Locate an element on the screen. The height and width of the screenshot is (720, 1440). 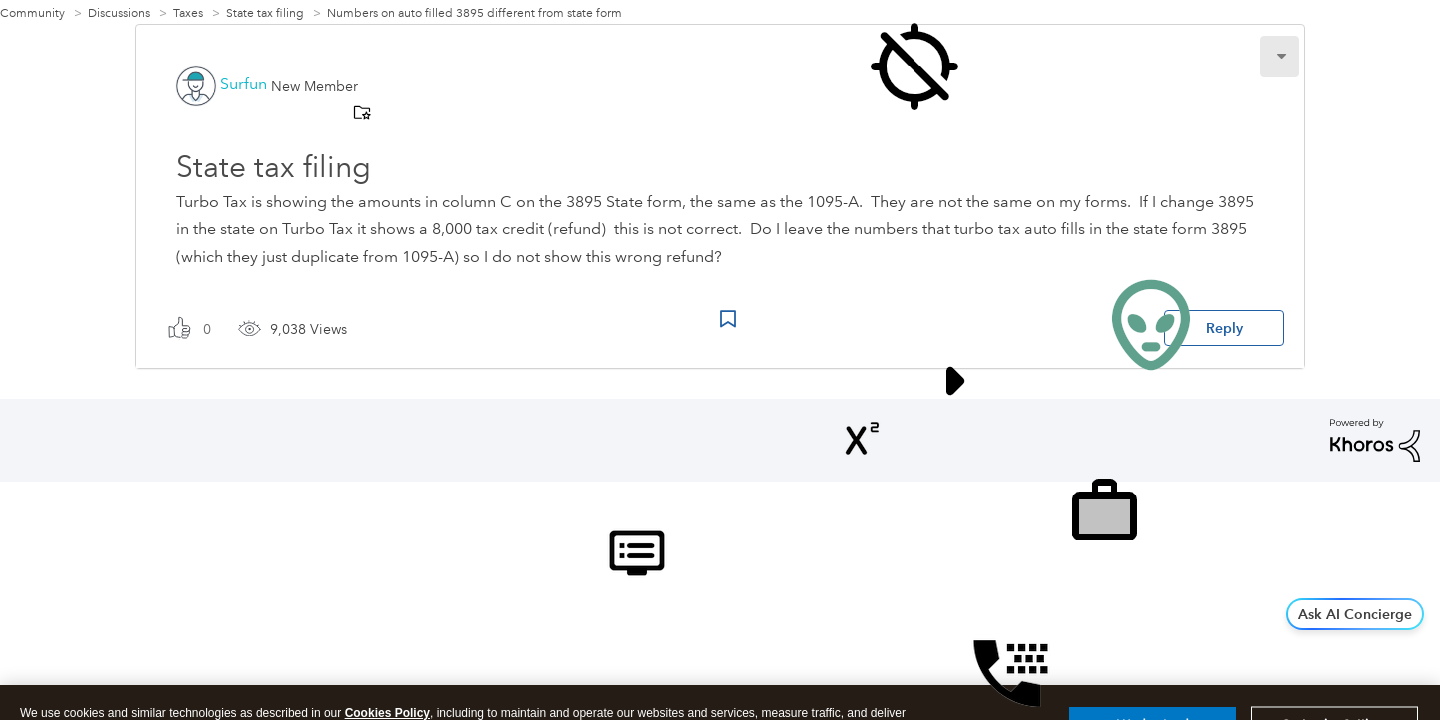
format selected text as superscript is located at coordinates (856, 438).